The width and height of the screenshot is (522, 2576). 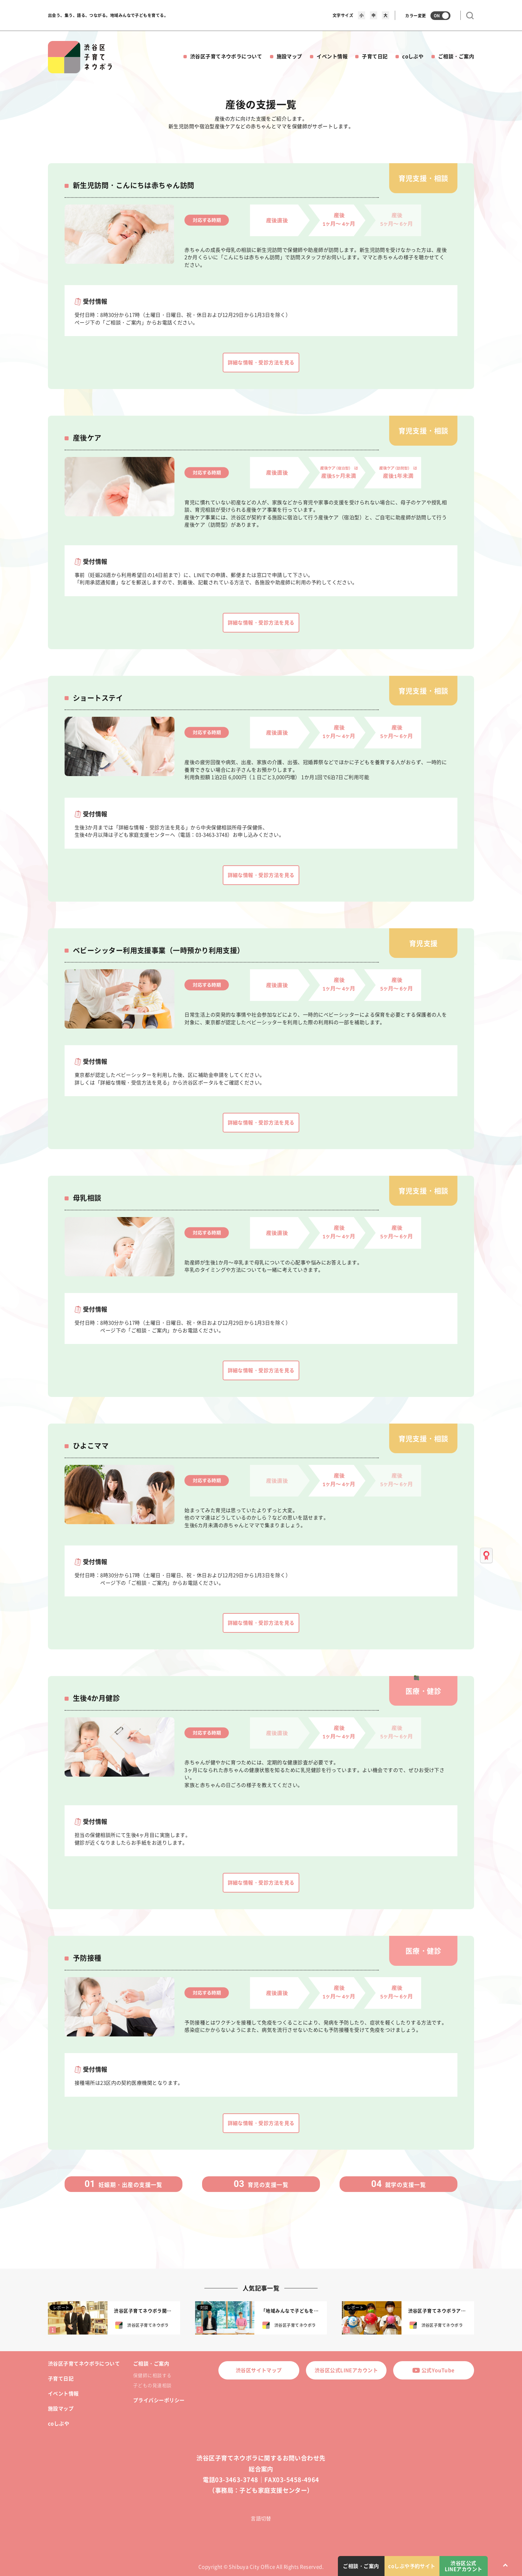 I want to click on create a new folder, so click(x=416, y=1678).